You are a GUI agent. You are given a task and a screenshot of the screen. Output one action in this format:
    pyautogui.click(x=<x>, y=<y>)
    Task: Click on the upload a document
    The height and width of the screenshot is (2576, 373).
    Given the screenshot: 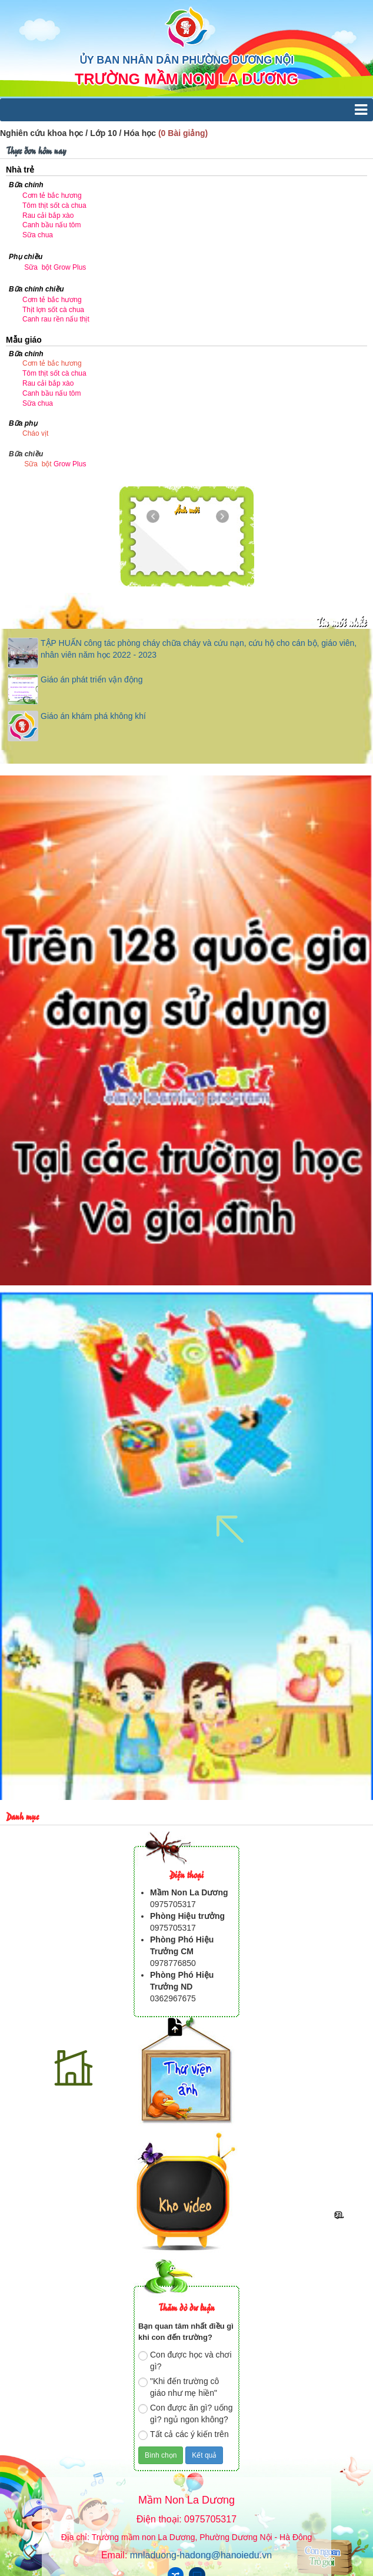 What is the action you would take?
    pyautogui.click(x=175, y=2027)
    